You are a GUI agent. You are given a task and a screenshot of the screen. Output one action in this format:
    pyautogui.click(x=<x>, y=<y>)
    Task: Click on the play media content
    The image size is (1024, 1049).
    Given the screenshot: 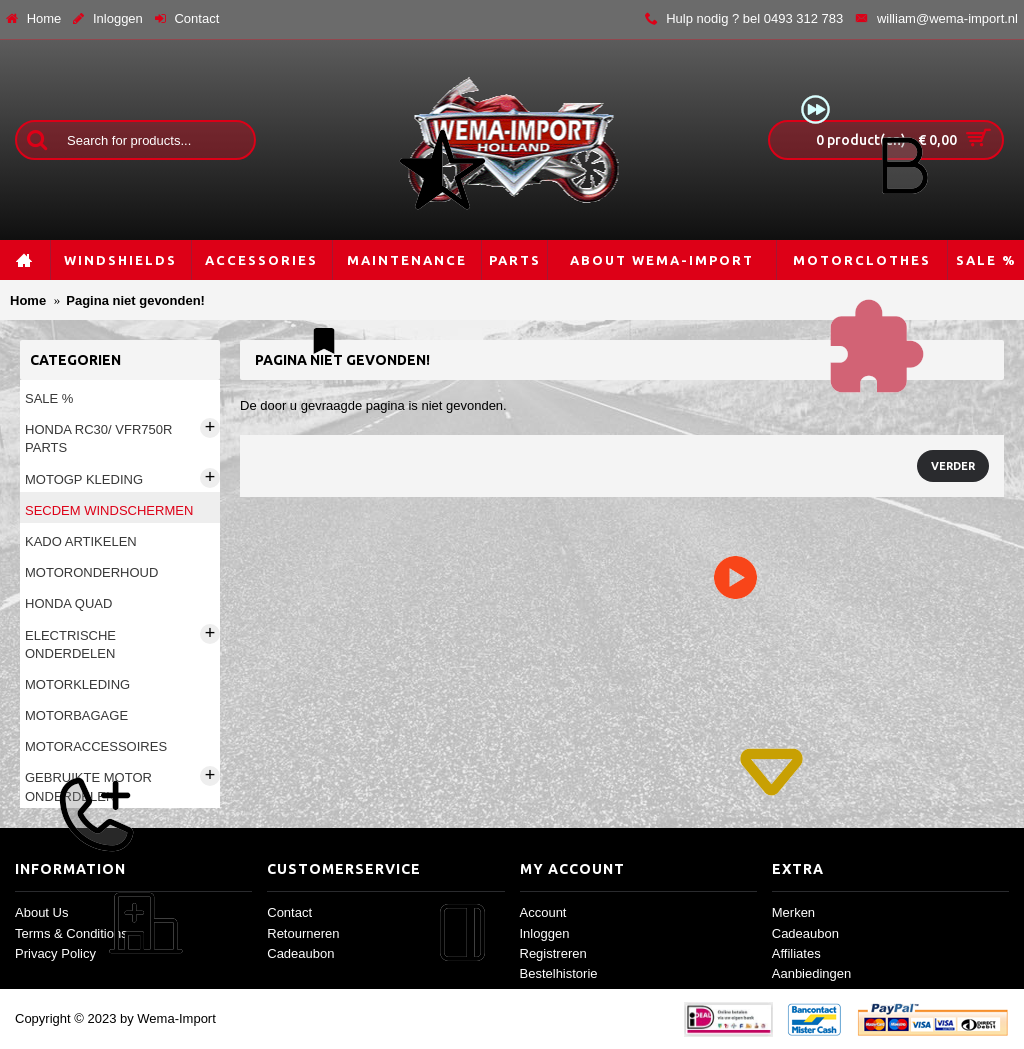 What is the action you would take?
    pyautogui.click(x=735, y=577)
    